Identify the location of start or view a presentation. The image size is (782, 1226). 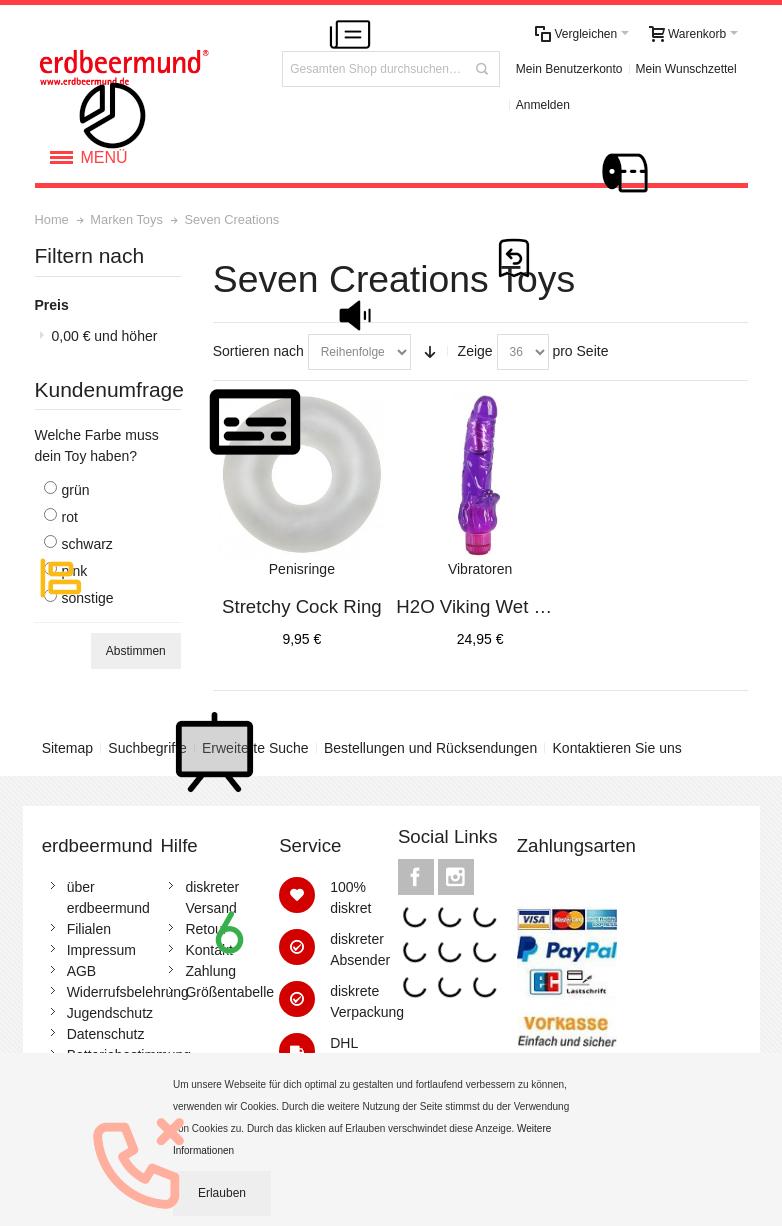
(214, 753).